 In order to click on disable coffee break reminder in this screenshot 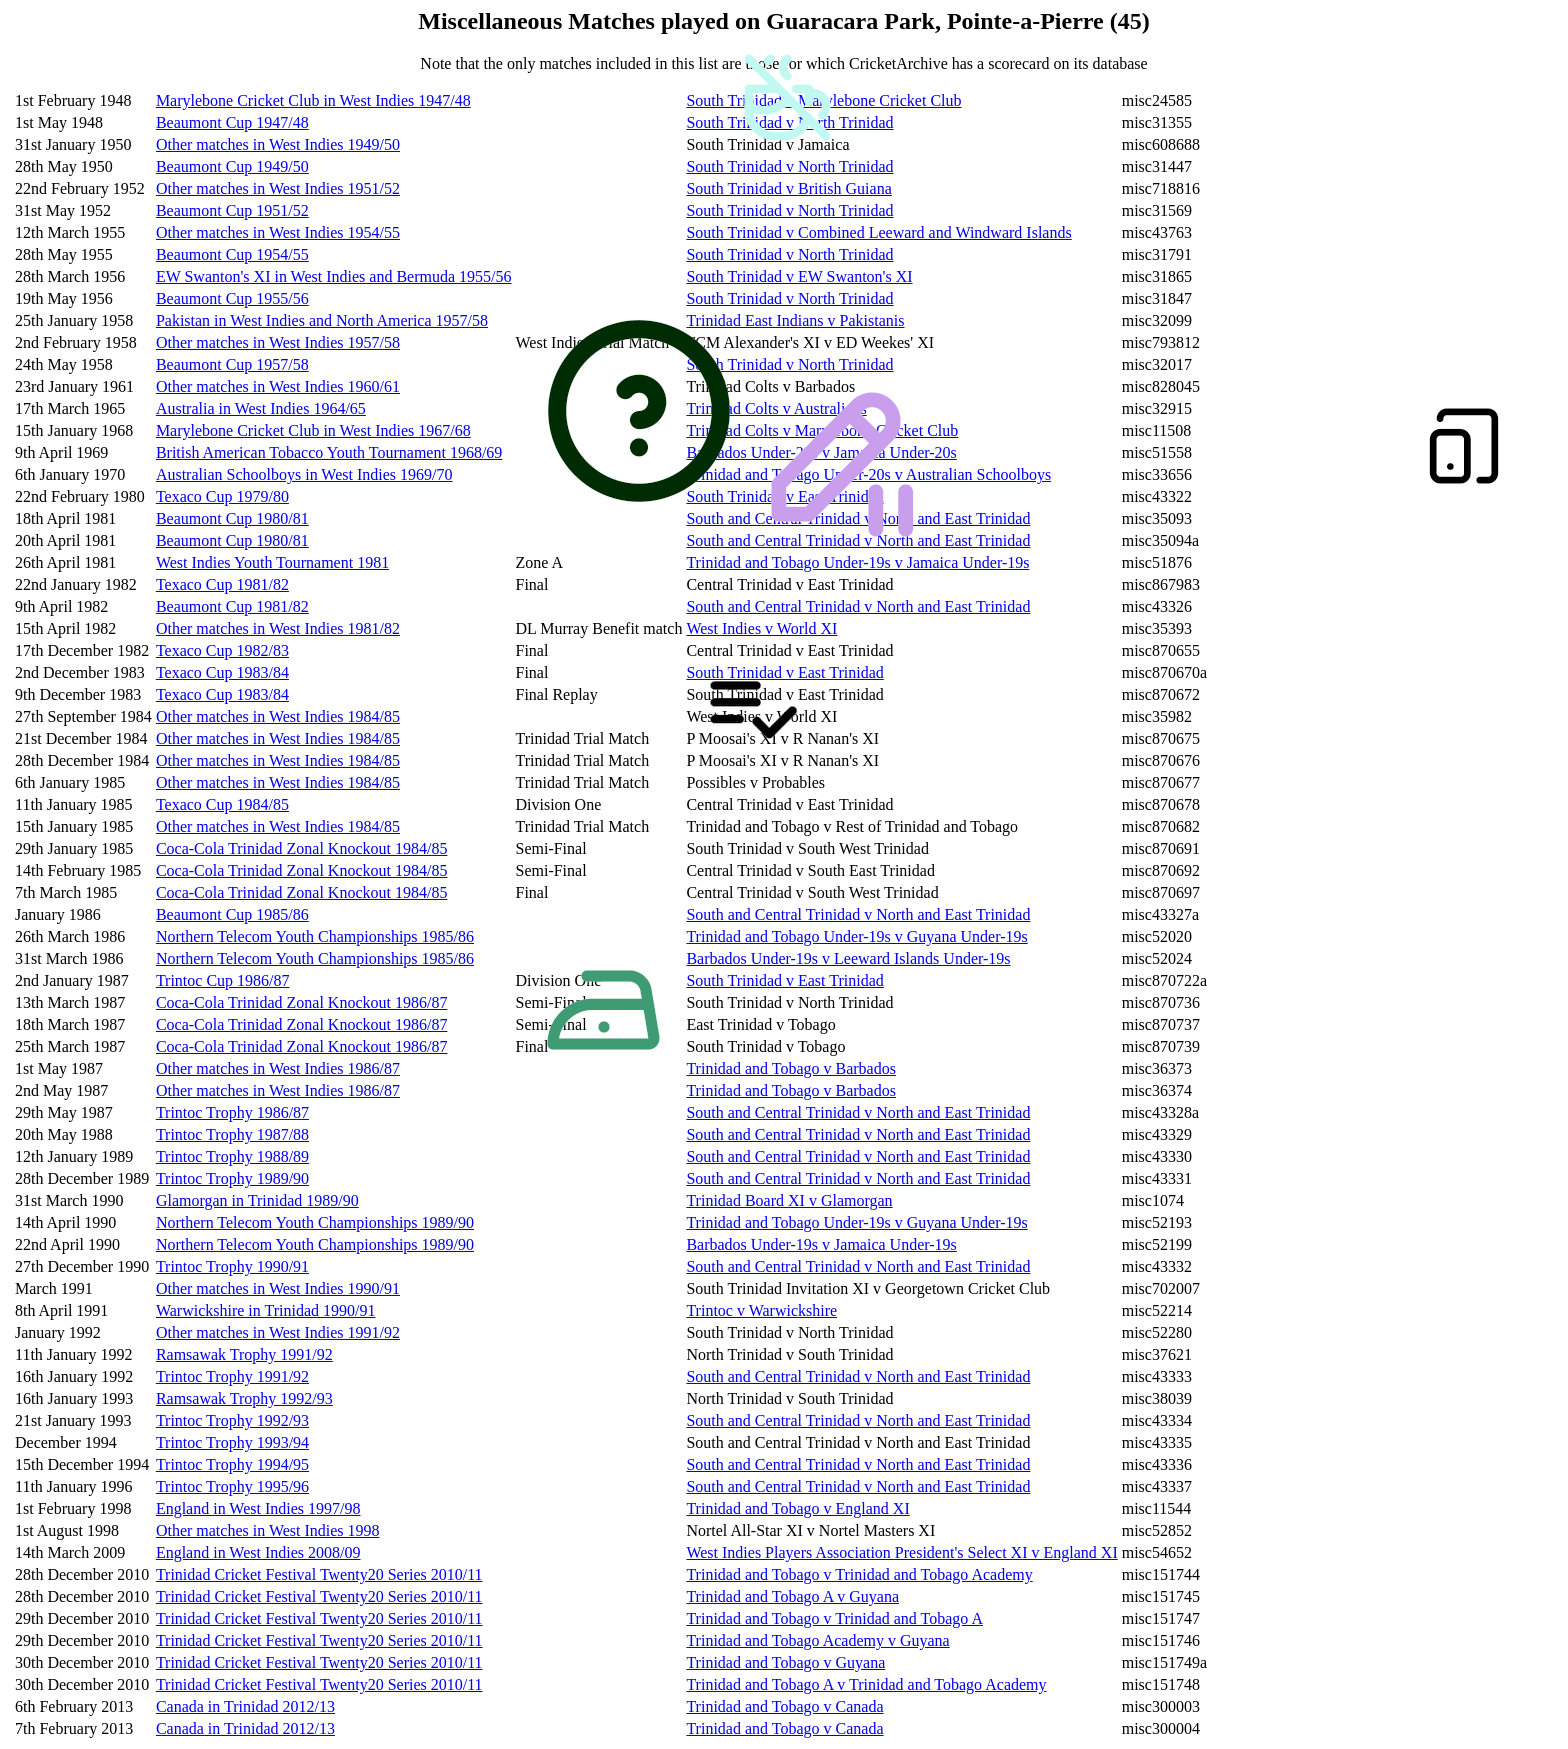, I will do `click(787, 97)`.